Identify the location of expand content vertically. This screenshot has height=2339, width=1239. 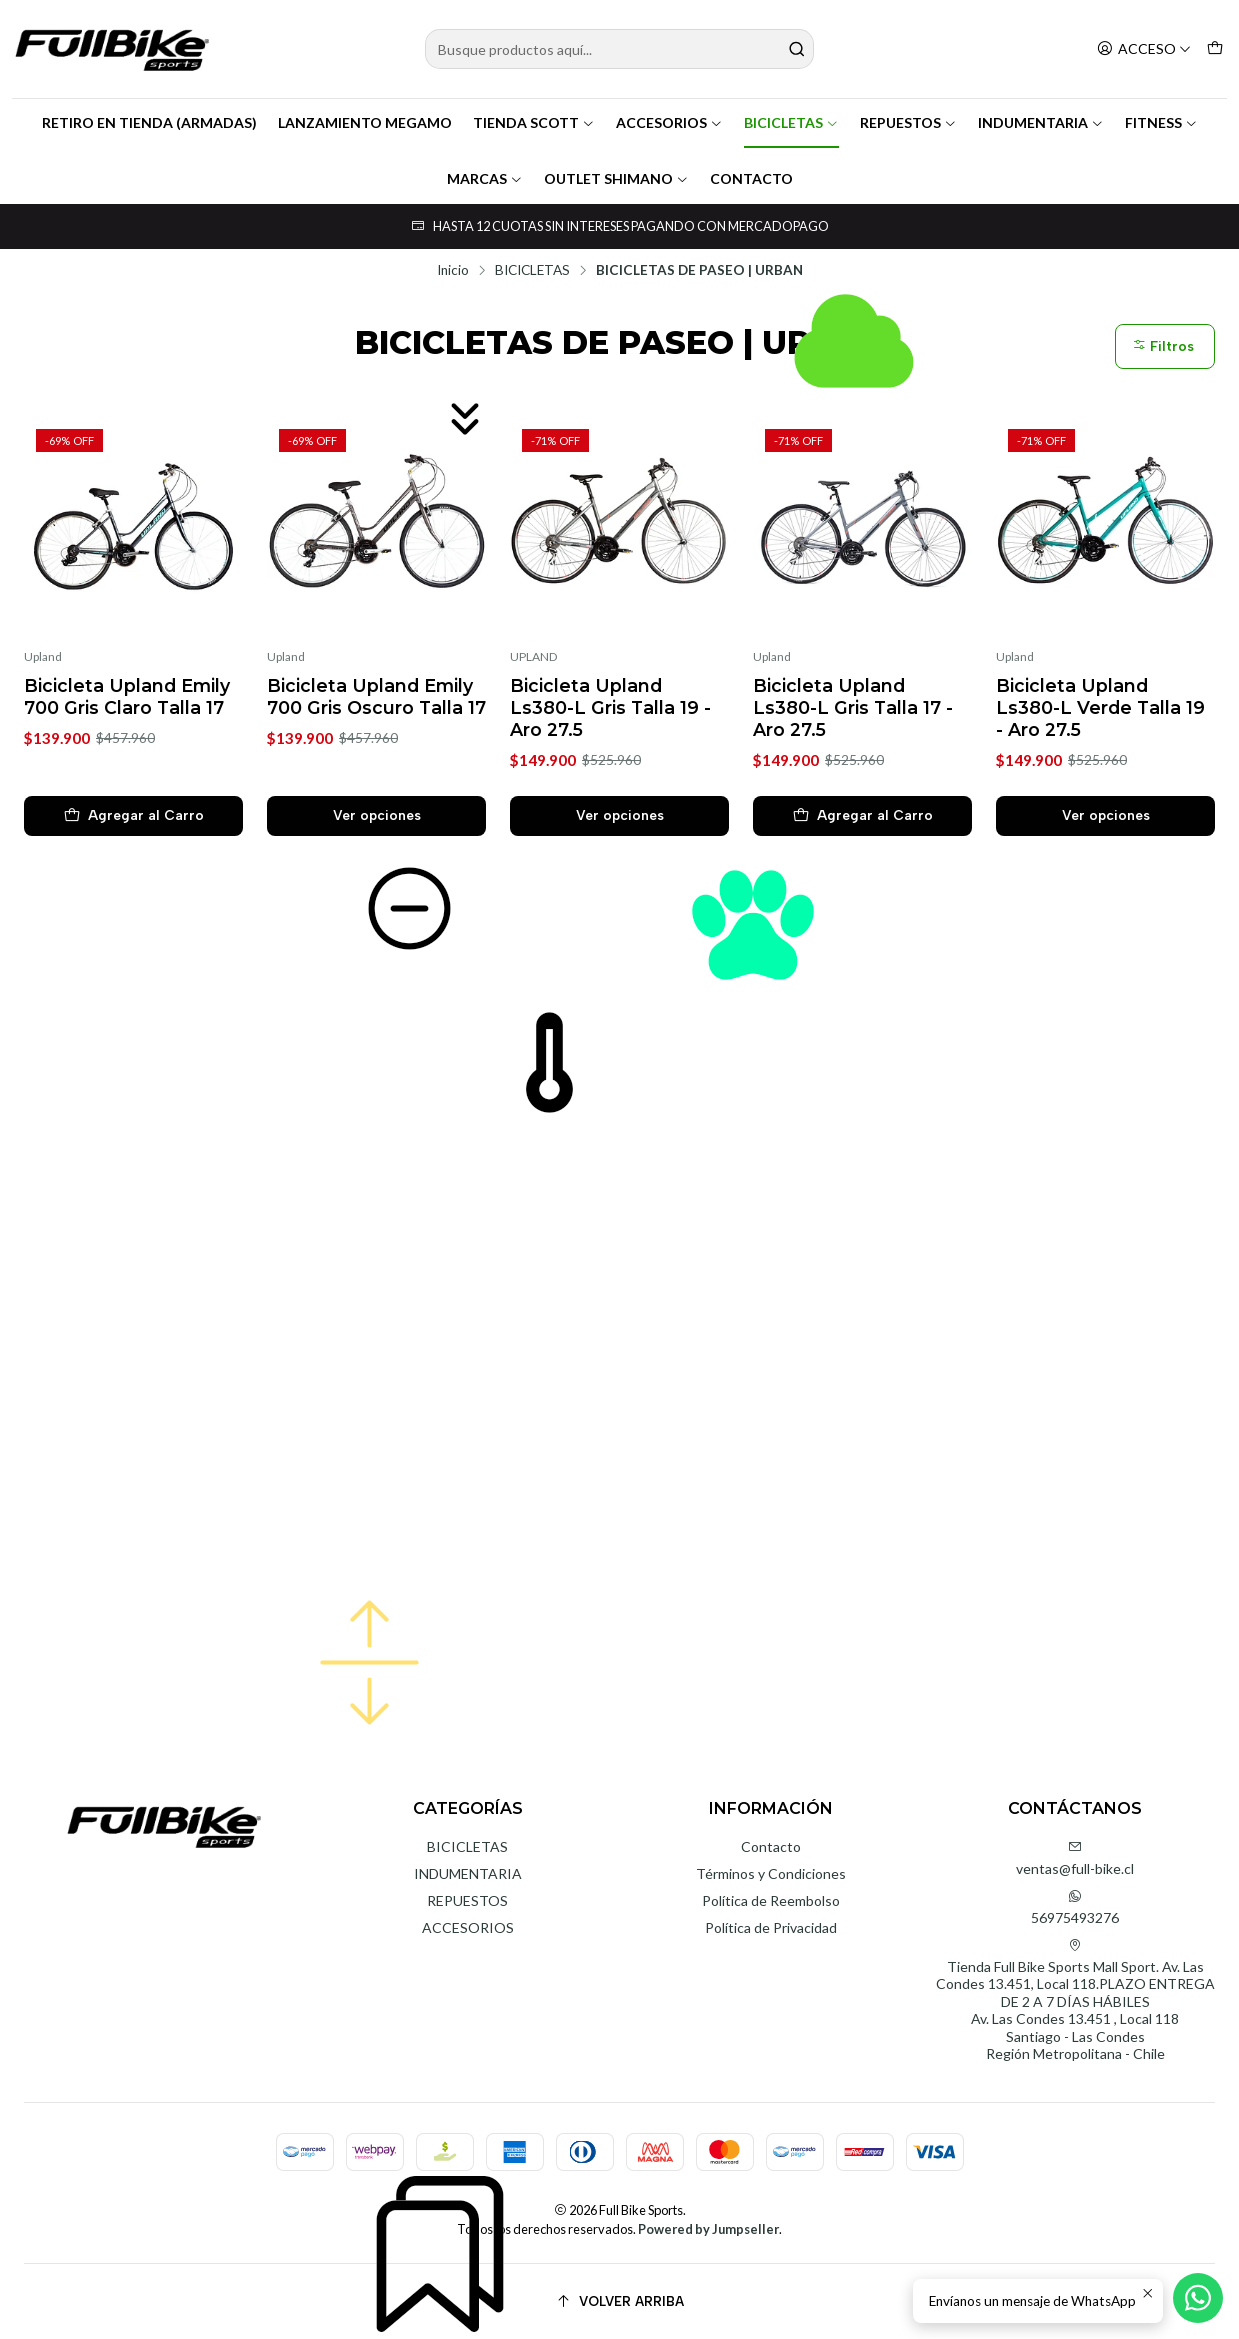
(369, 1662).